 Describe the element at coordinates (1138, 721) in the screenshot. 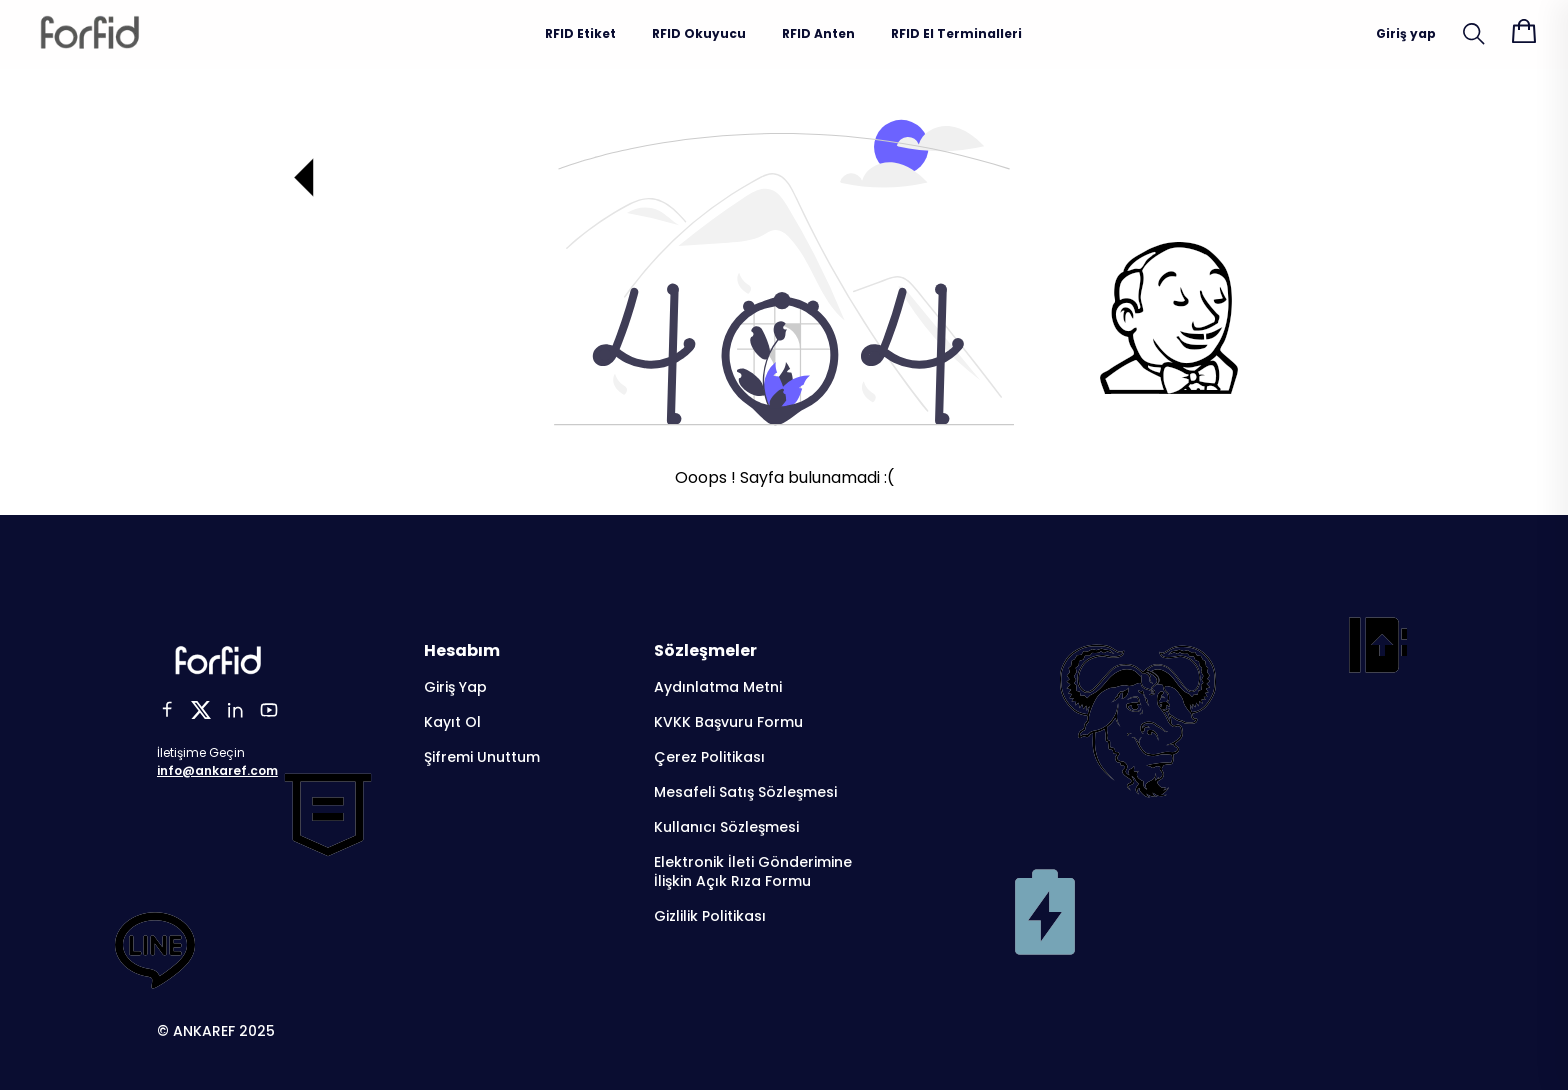

I see `gnu project logo` at that location.